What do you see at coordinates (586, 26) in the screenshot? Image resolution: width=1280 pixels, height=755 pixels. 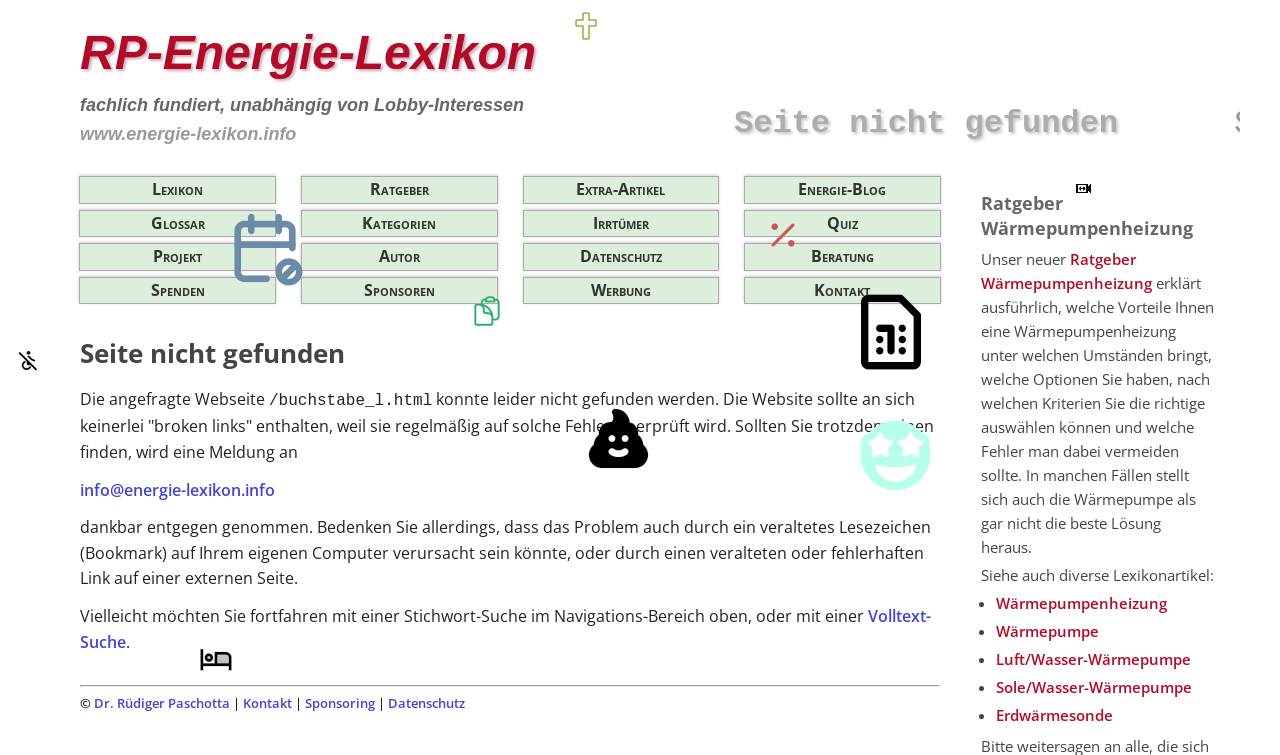 I see `indicates a religious or faith-based feature` at bounding box center [586, 26].